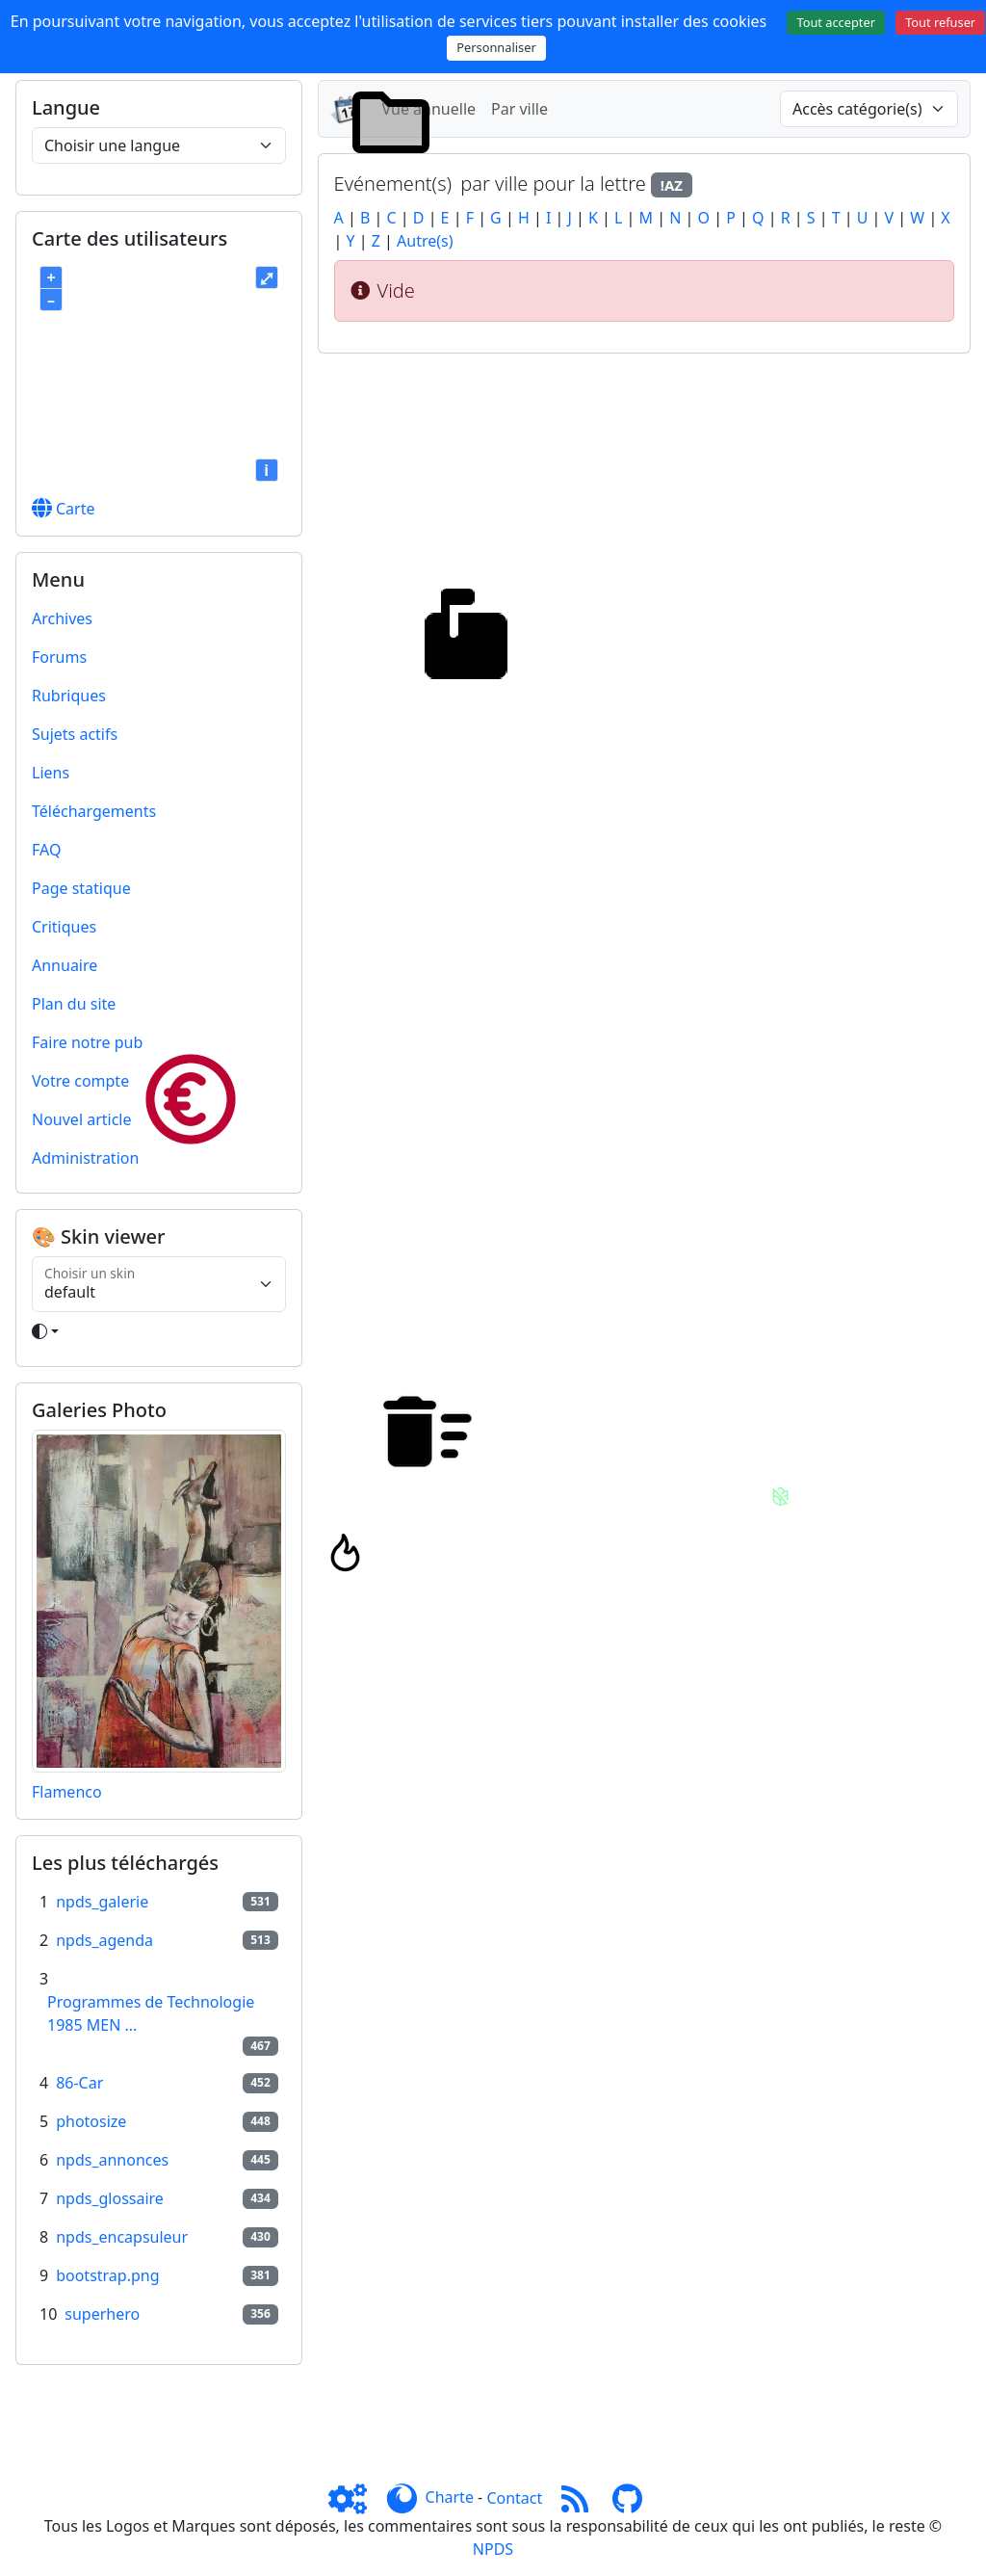 The image size is (986, 2576). I want to click on access files and documents, so click(391, 122).